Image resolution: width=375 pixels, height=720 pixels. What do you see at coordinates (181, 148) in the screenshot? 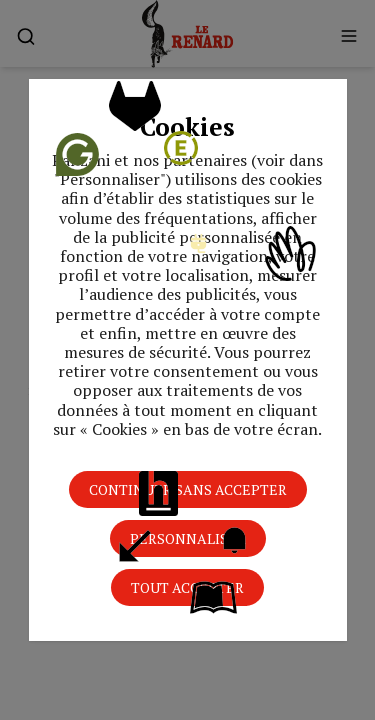
I see `open the Expensify app` at bounding box center [181, 148].